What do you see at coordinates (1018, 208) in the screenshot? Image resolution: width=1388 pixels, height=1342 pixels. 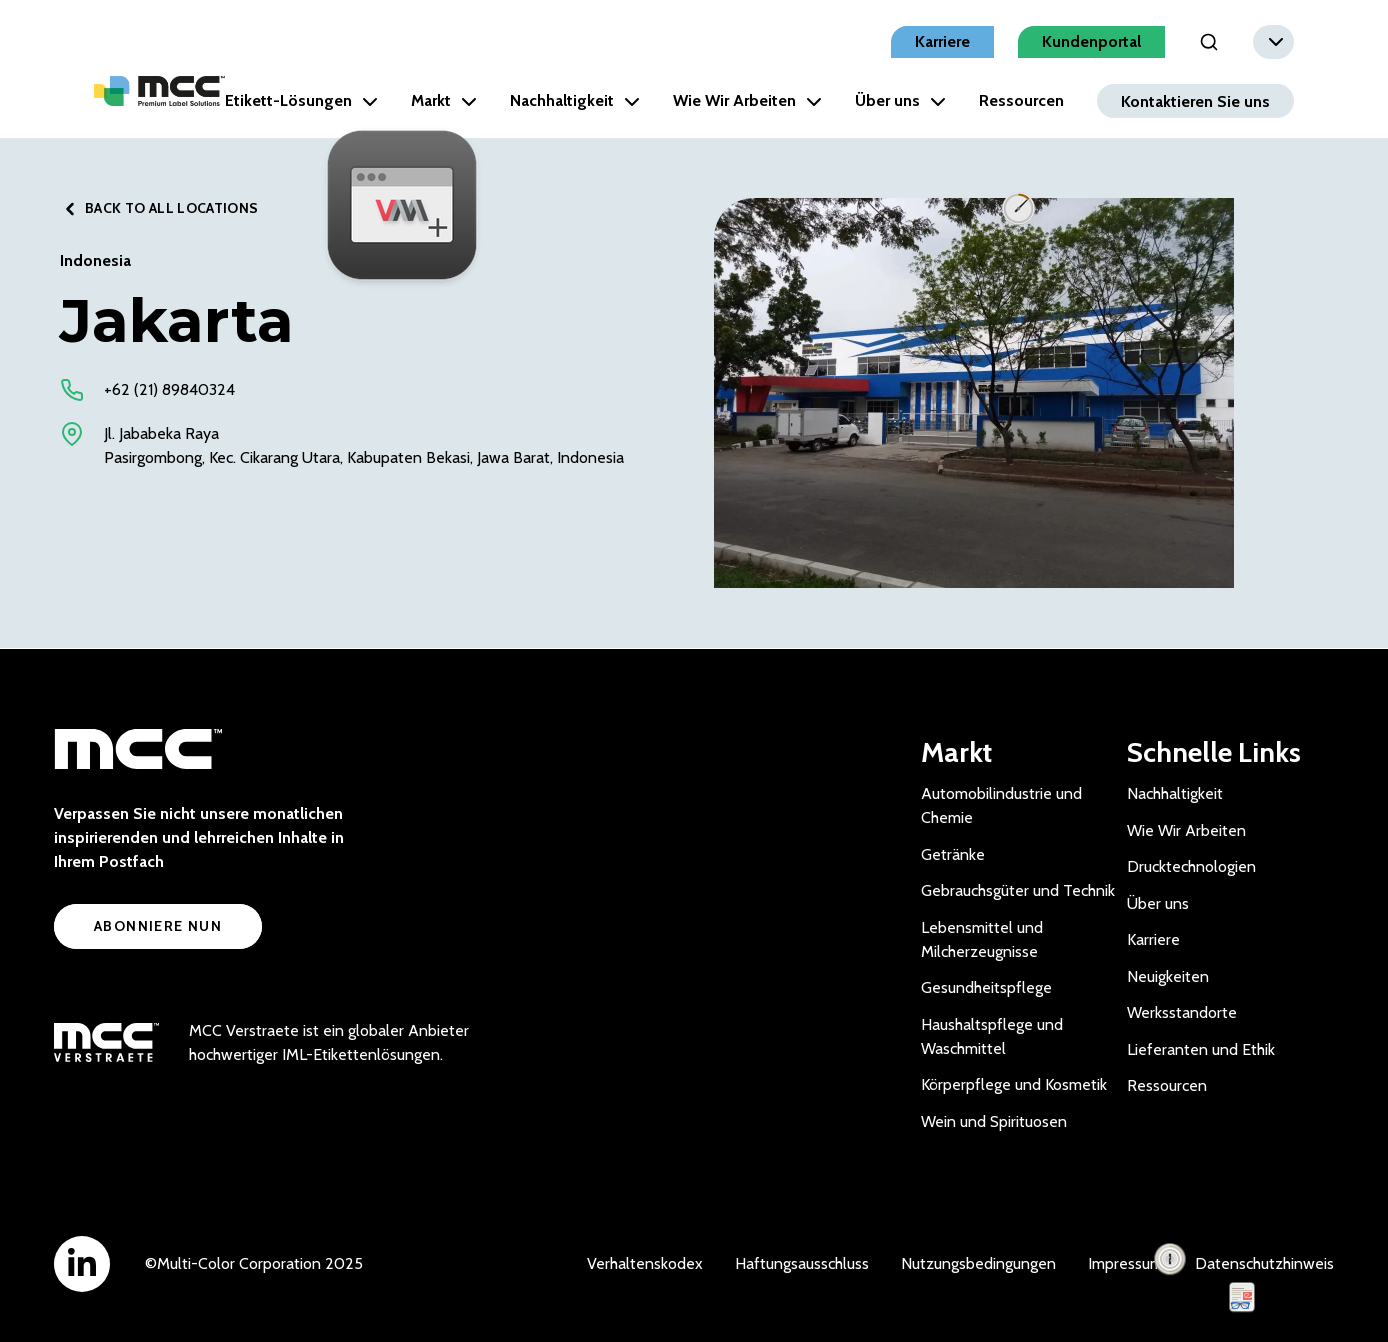 I see `open system profiler application` at bounding box center [1018, 208].